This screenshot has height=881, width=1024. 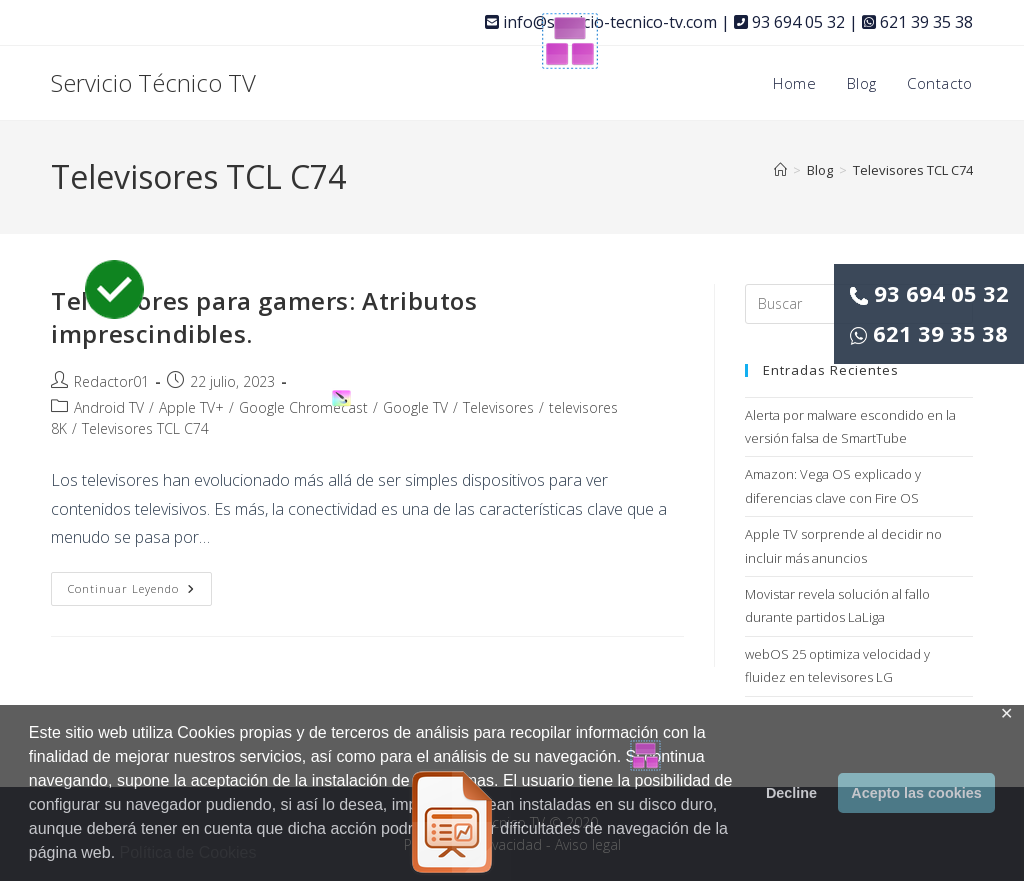 What do you see at coordinates (114, 289) in the screenshot?
I see `confirm or approve an action` at bounding box center [114, 289].